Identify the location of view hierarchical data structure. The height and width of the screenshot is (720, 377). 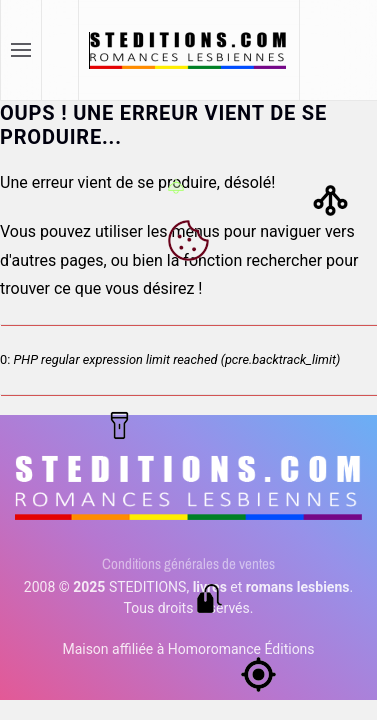
(330, 200).